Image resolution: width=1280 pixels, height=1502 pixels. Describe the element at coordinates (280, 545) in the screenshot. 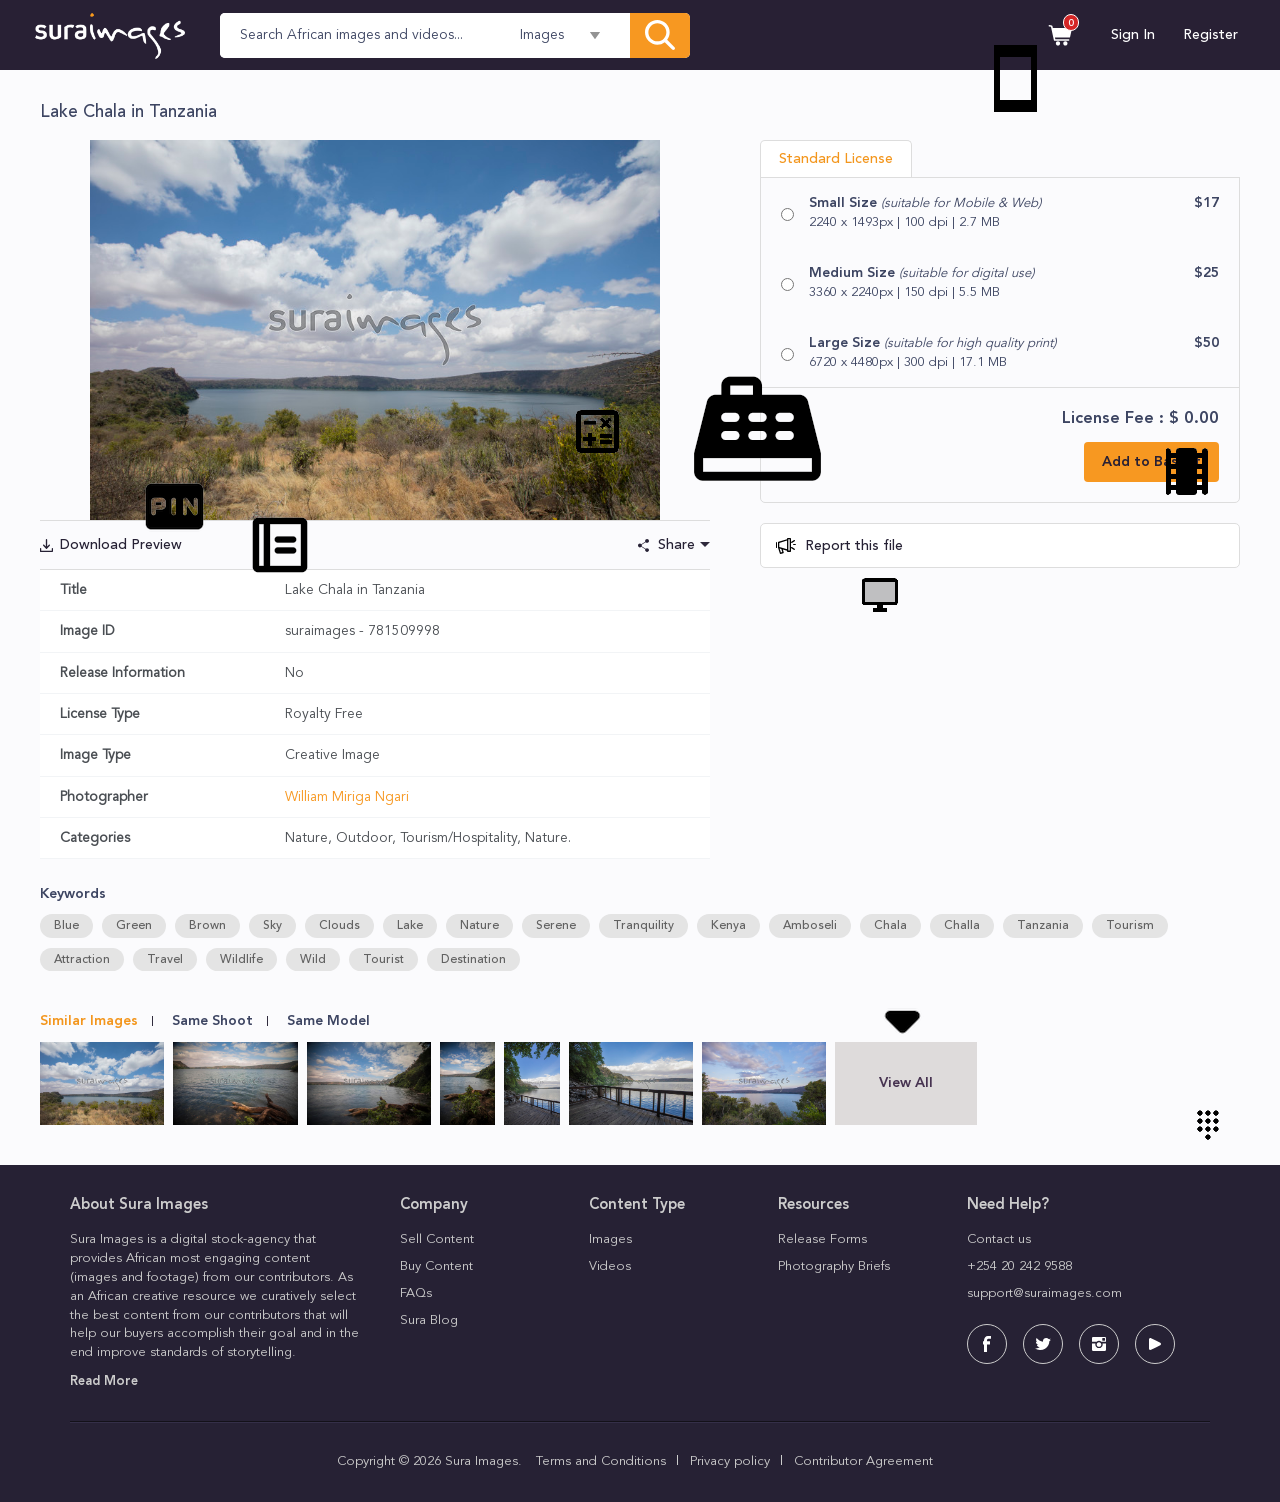

I see `open notes or notebook` at that location.